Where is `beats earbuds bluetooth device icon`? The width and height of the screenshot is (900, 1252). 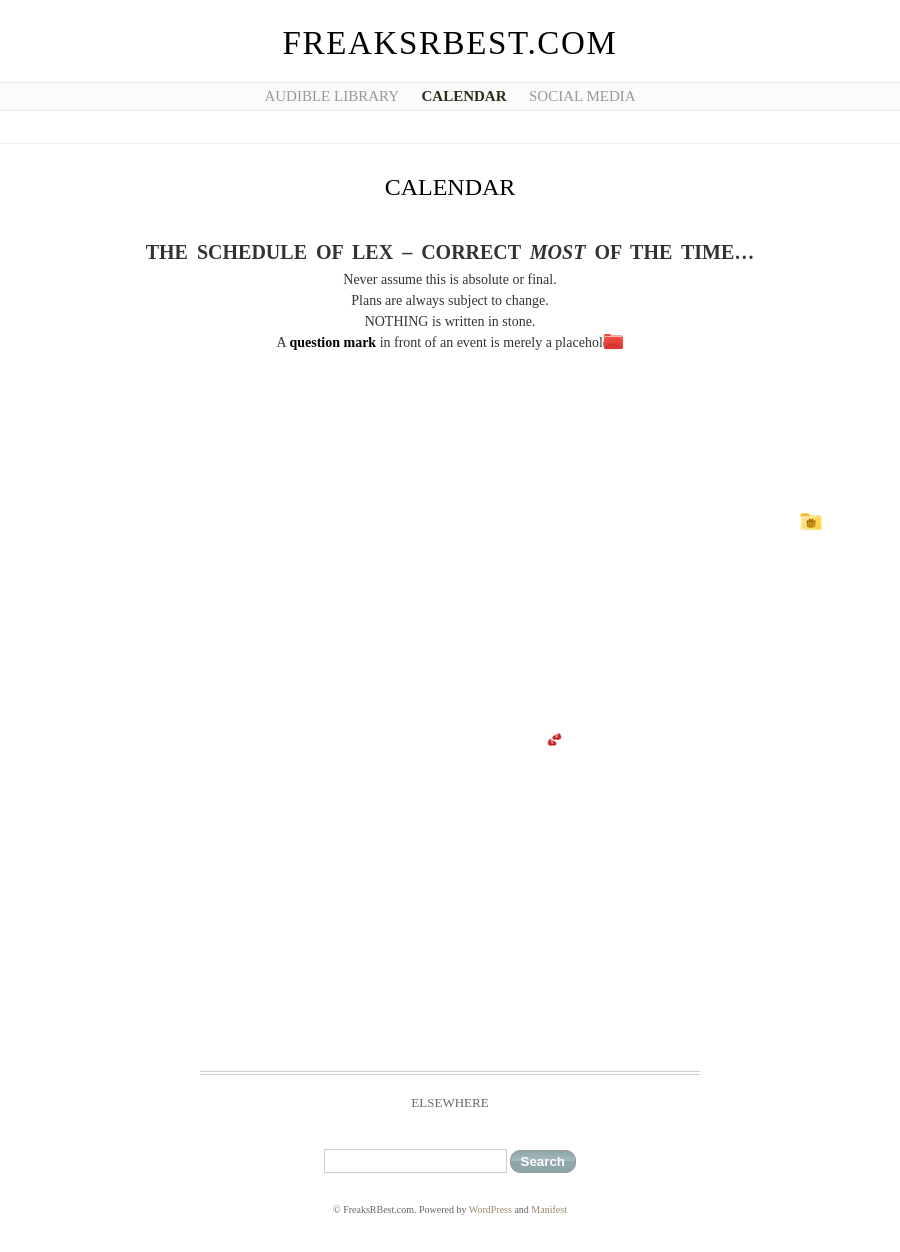
beats earbuds bluetooth device icon is located at coordinates (554, 739).